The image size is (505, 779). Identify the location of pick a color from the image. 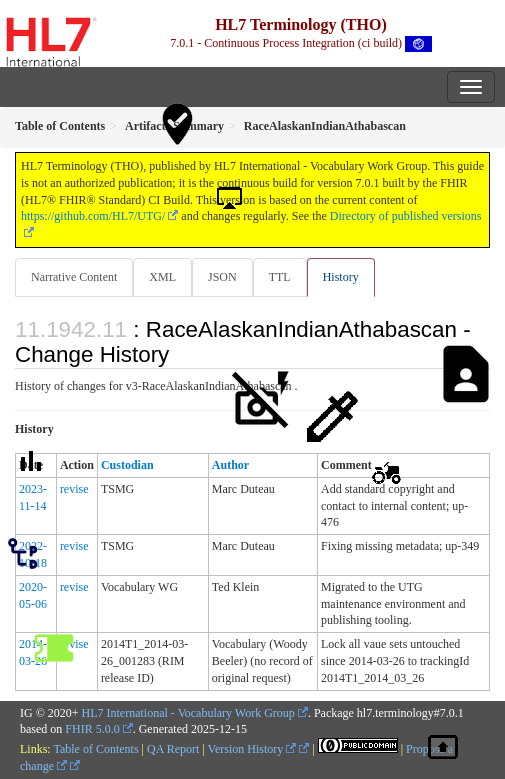
(332, 416).